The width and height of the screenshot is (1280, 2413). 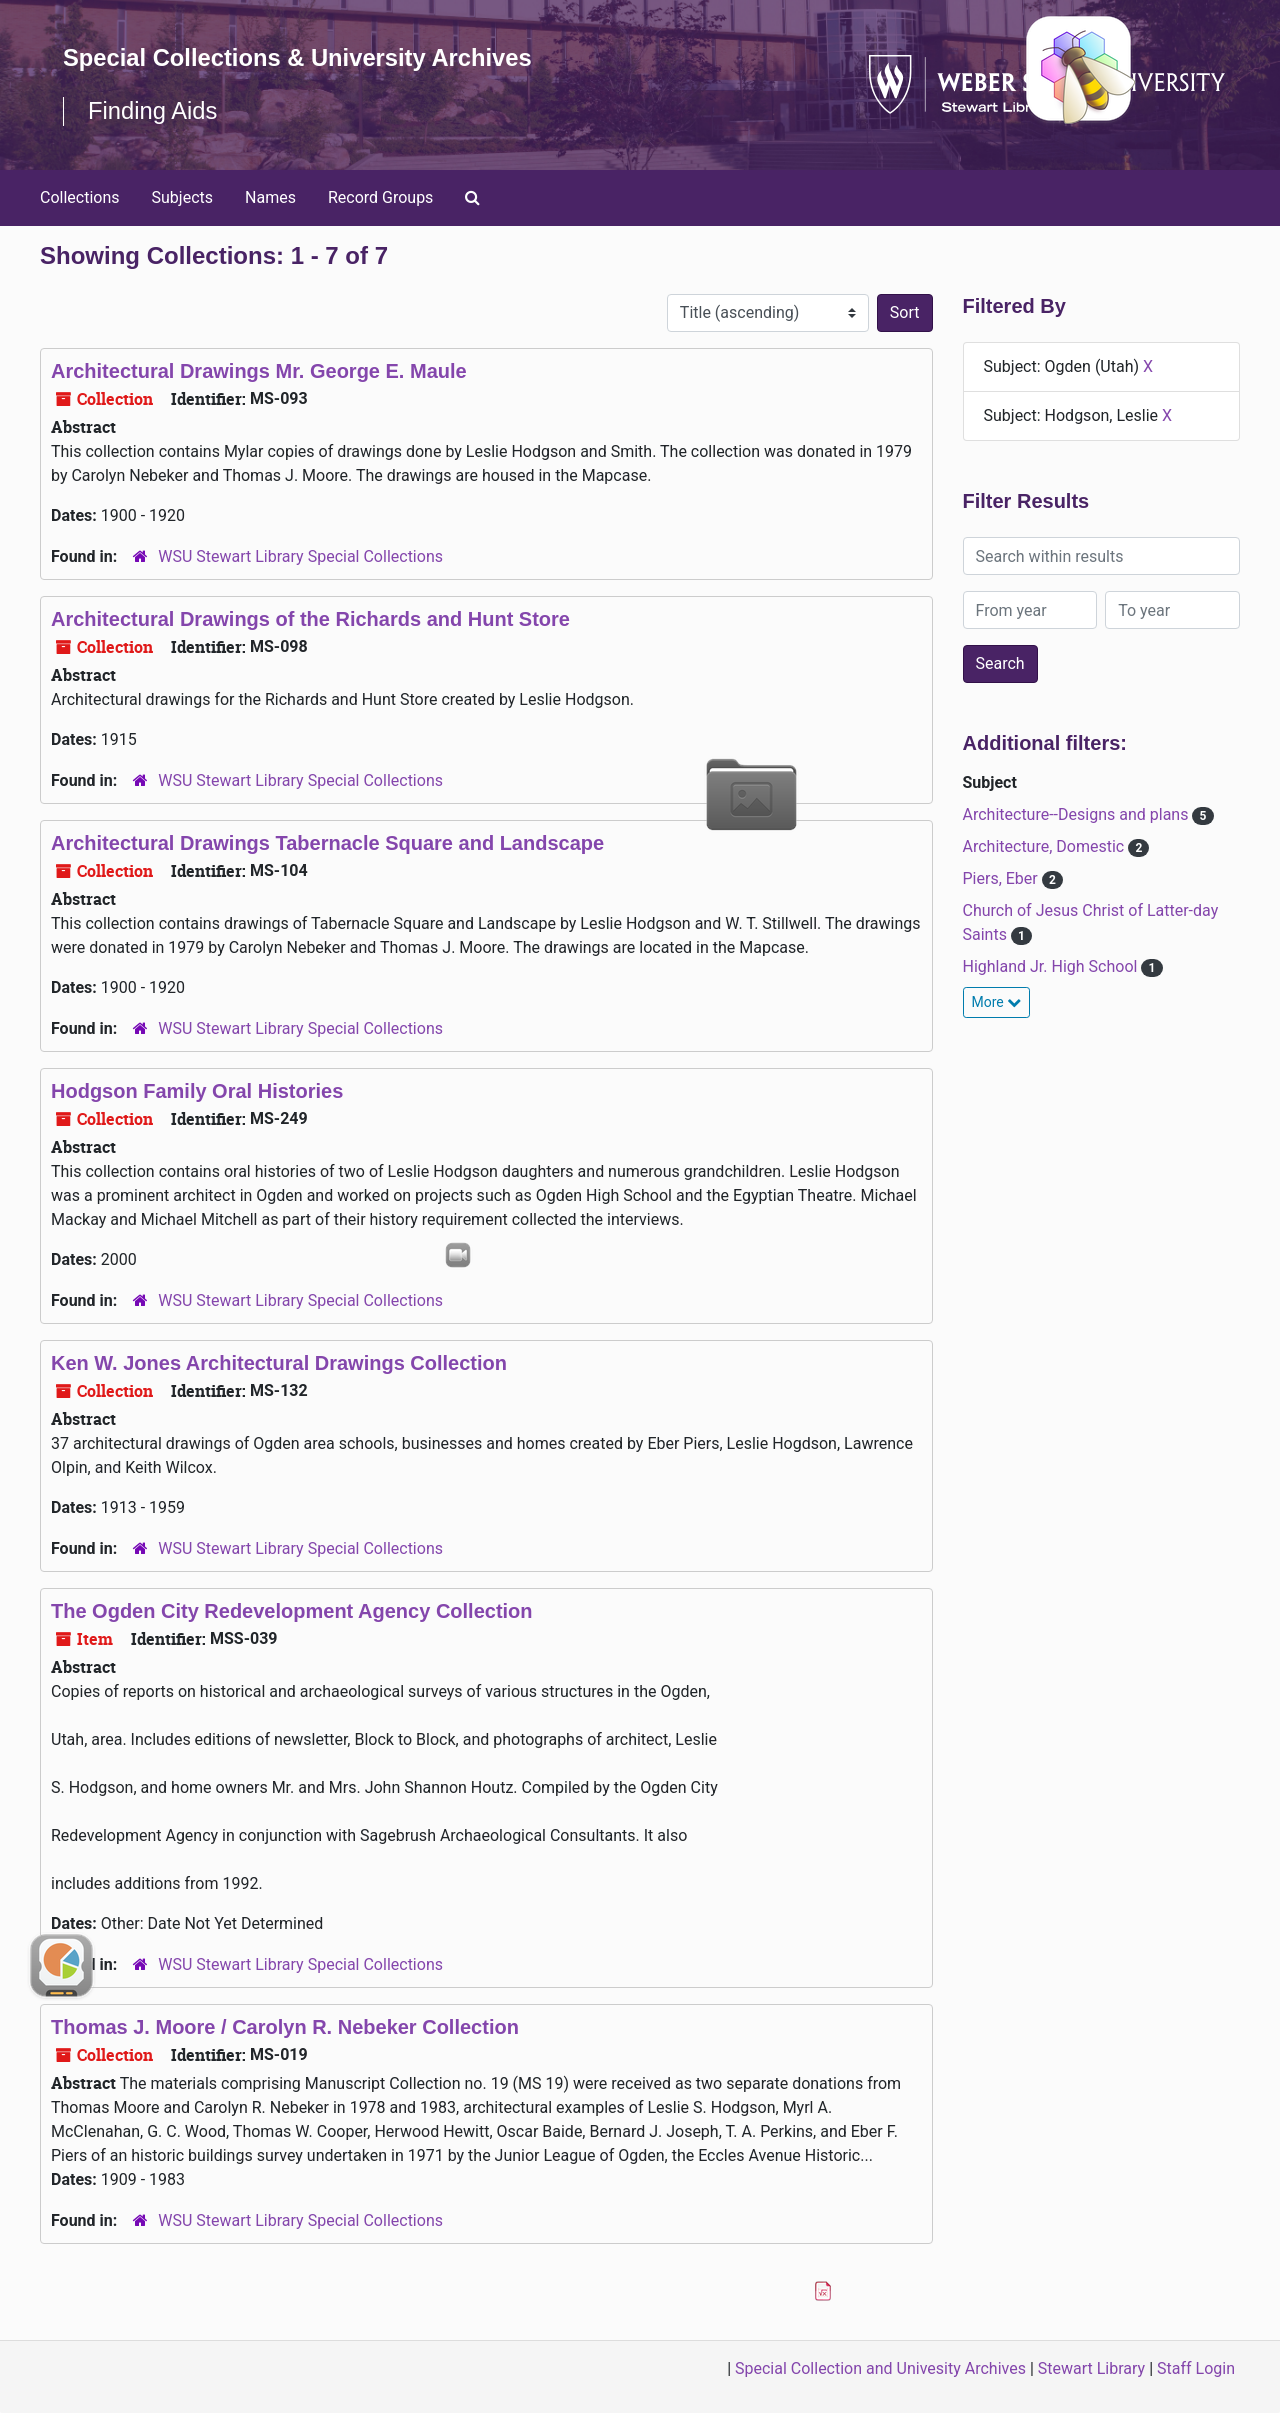 What do you see at coordinates (458, 1255) in the screenshot?
I see `open FaceTime to start a video call` at bounding box center [458, 1255].